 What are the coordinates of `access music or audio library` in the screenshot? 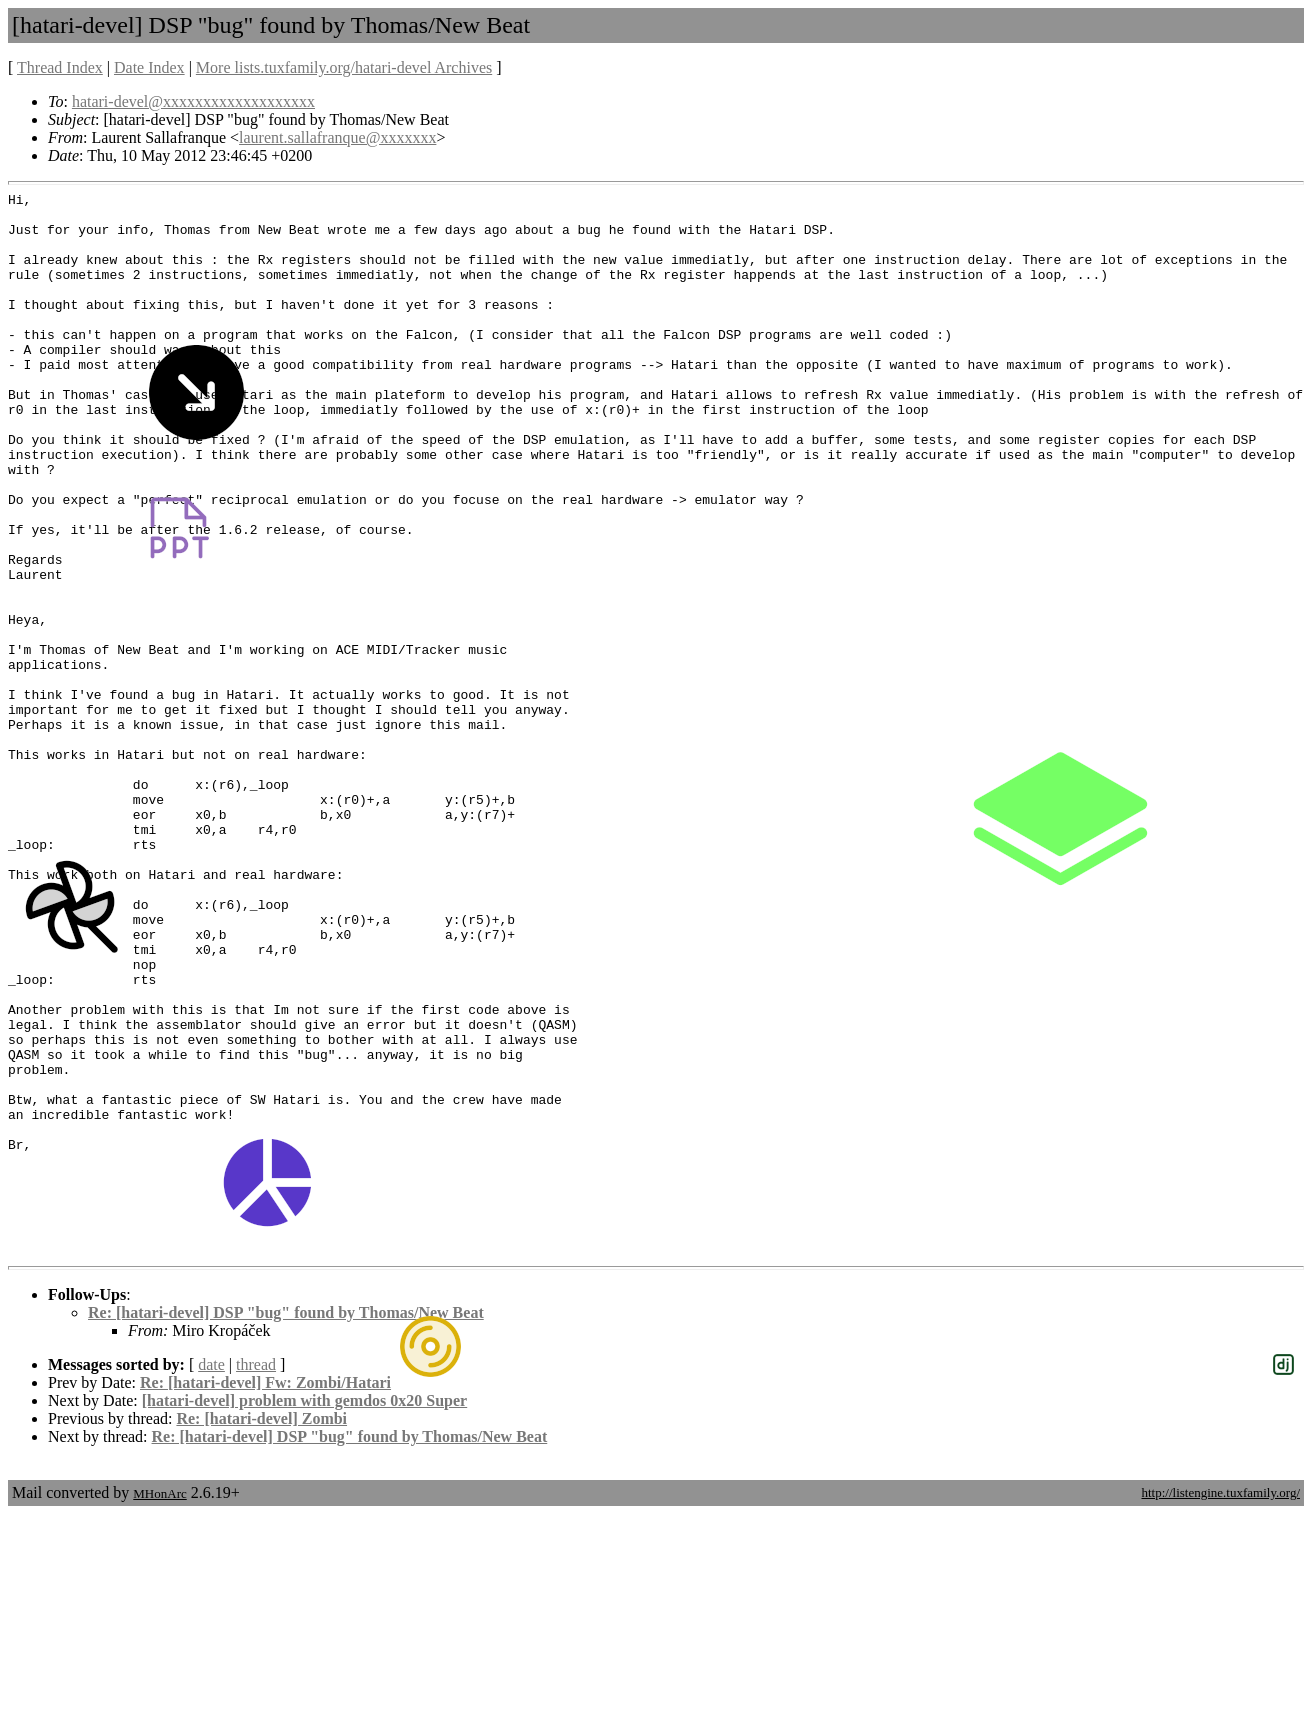 It's located at (430, 1346).